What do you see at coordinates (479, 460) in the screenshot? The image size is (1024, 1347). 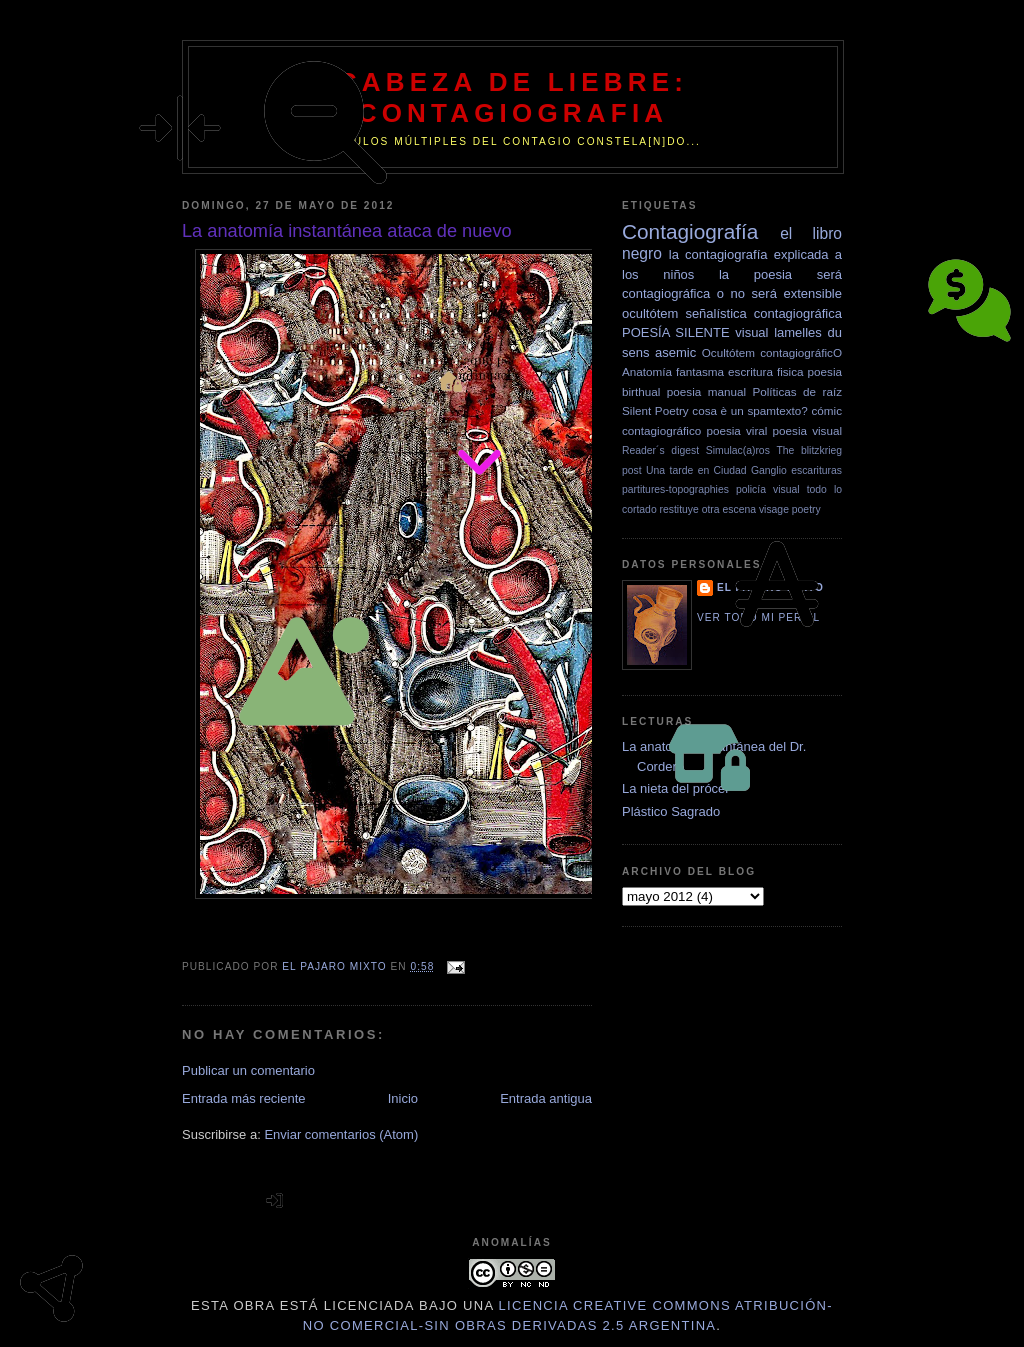 I see `expand a collapsed section or menu` at bounding box center [479, 460].